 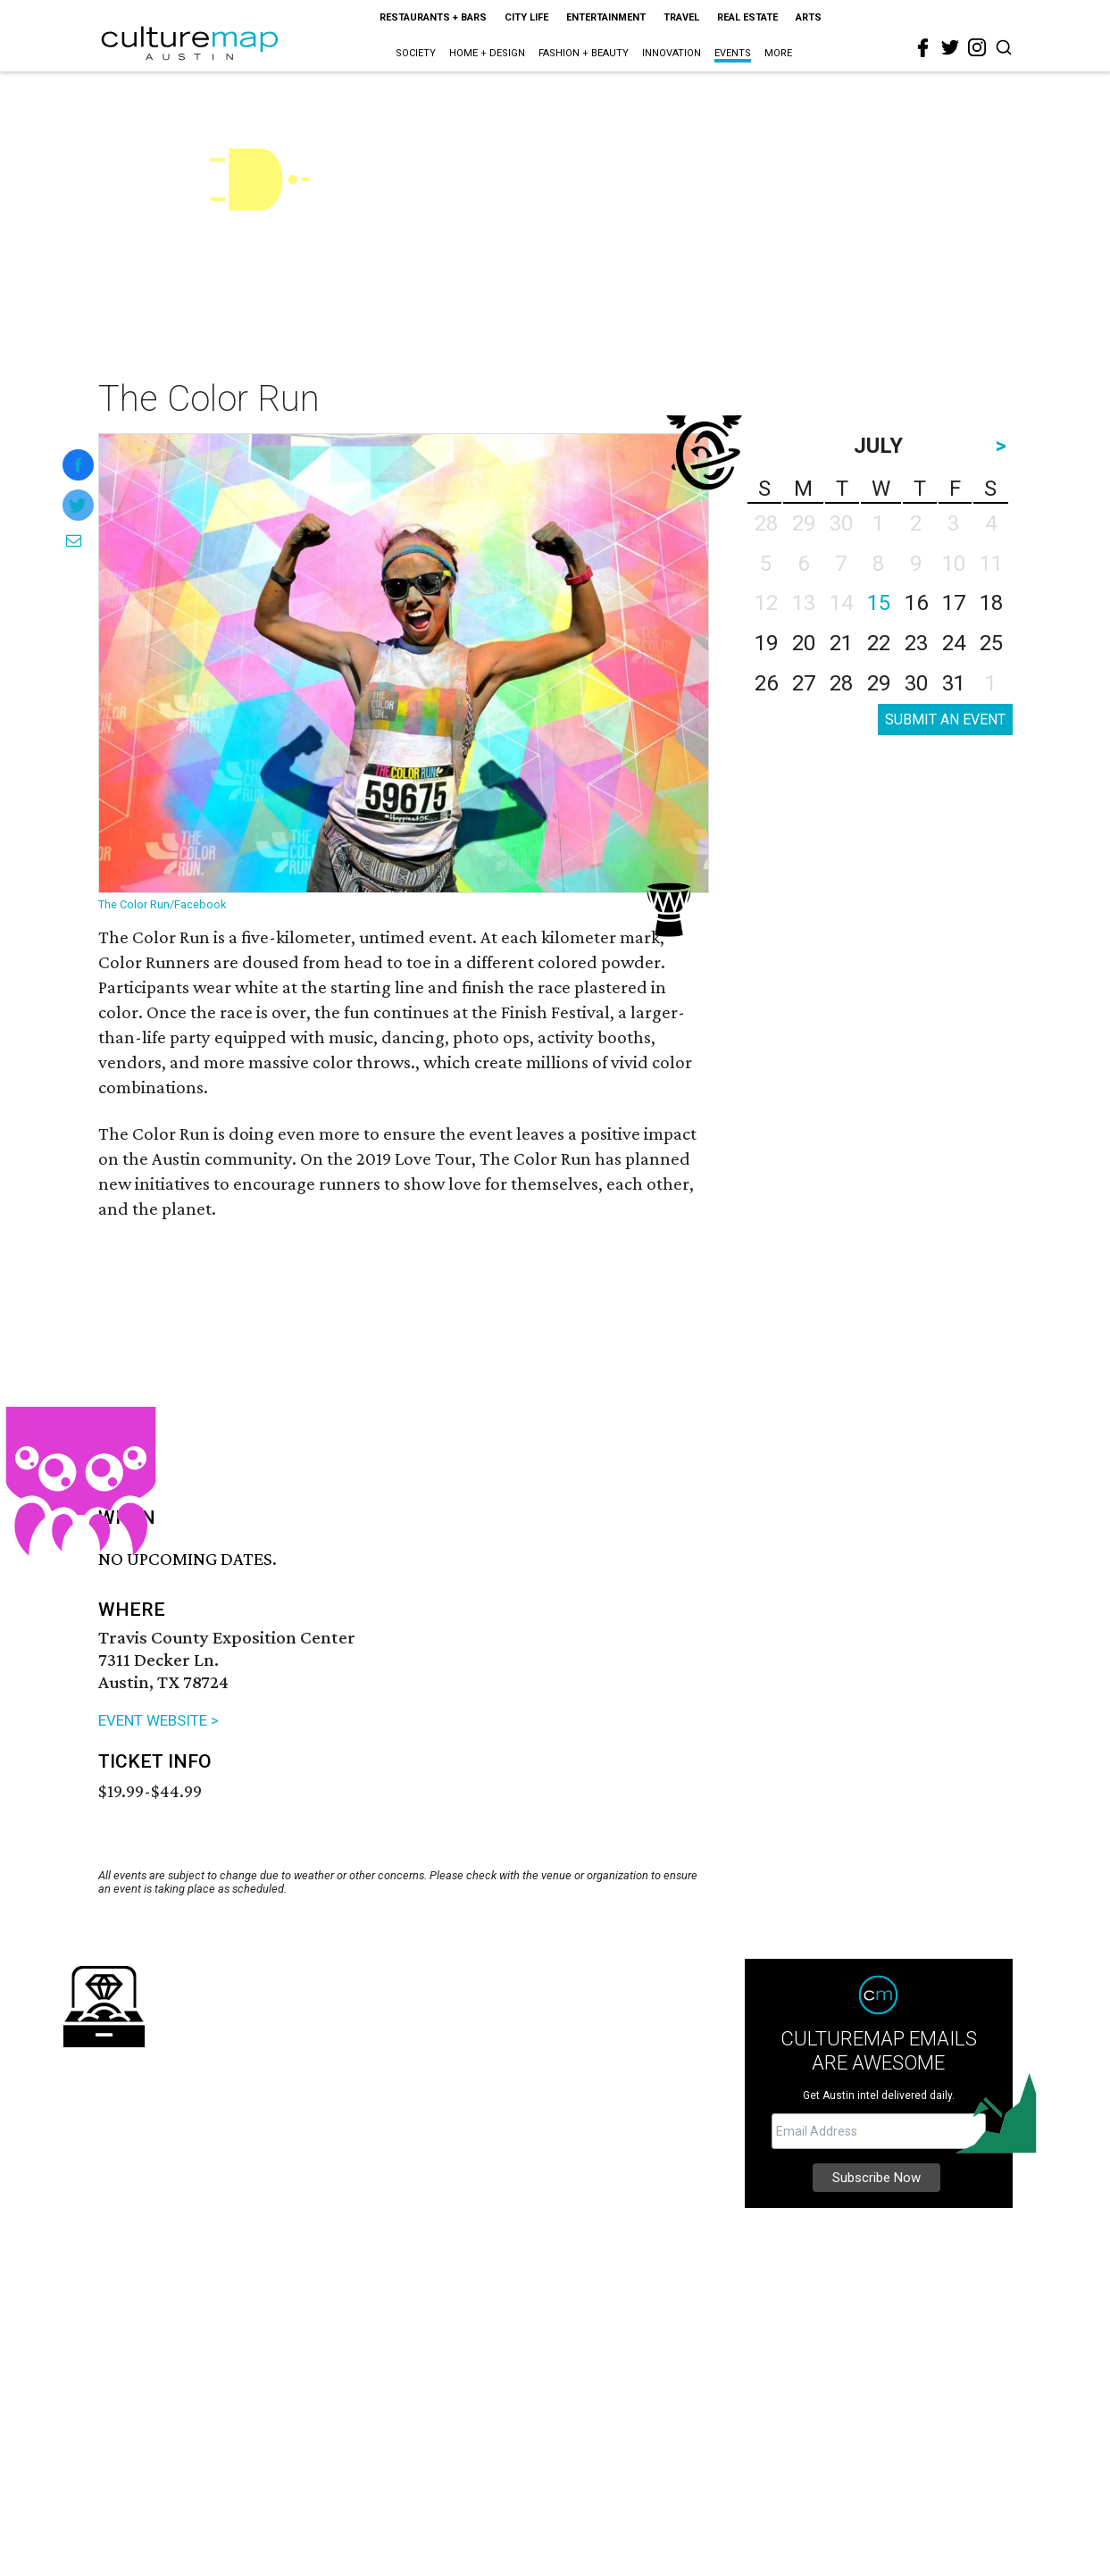 I want to click on represents a NAND logic gate in a circuit diagram, so click(x=260, y=180).